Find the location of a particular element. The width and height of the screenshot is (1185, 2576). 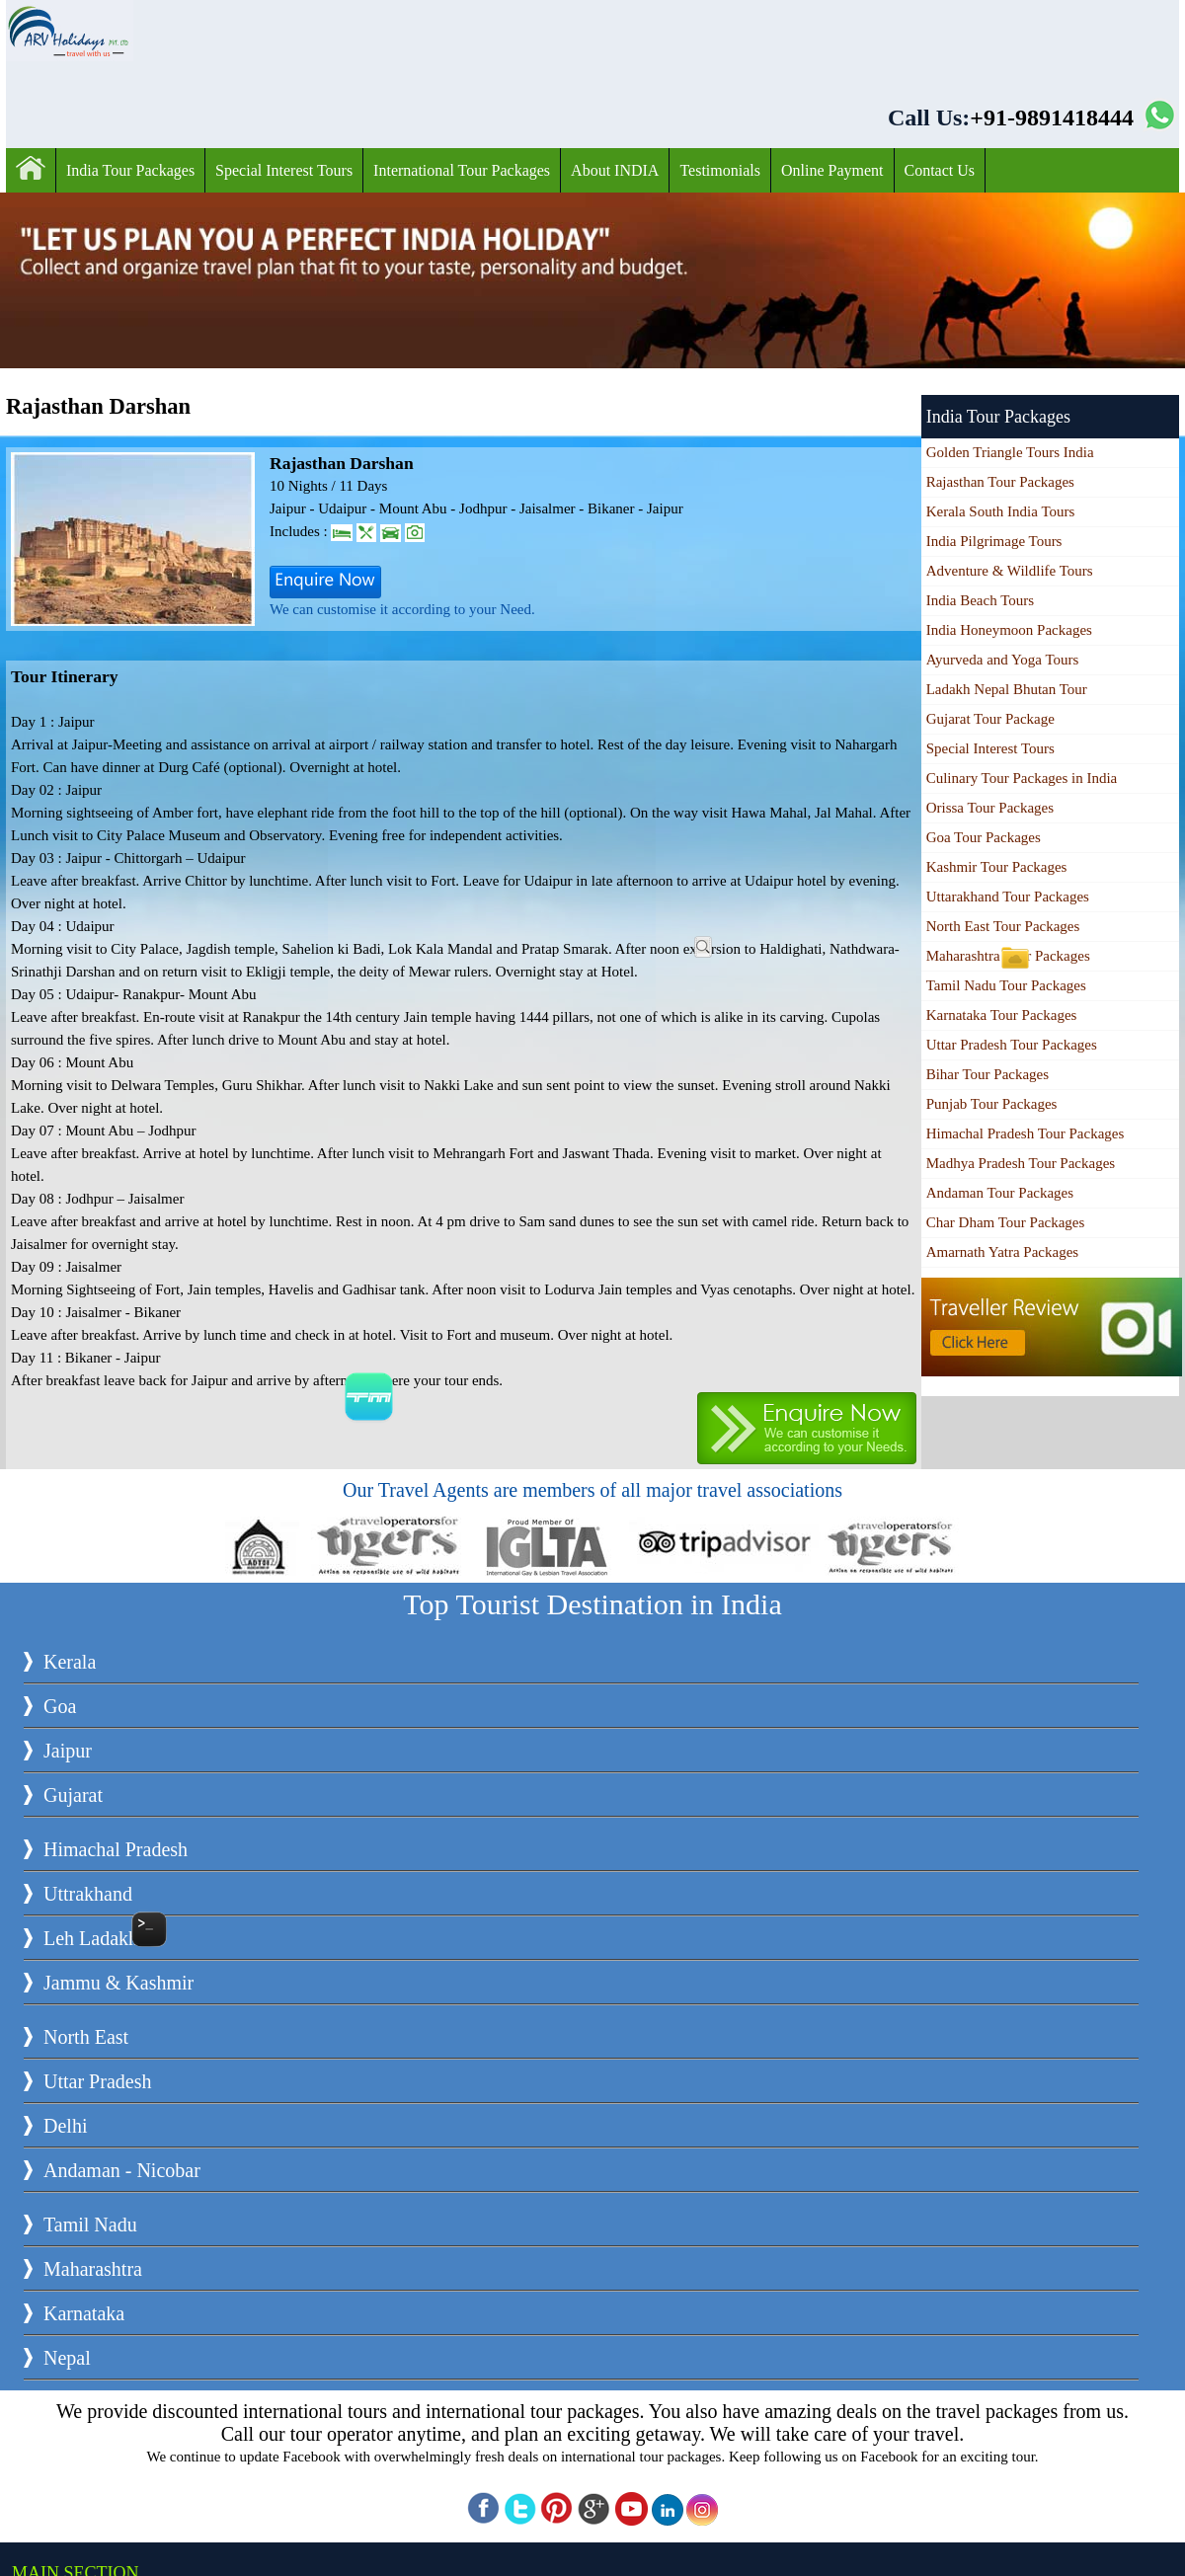

open the log viewer application is located at coordinates (703, 947).